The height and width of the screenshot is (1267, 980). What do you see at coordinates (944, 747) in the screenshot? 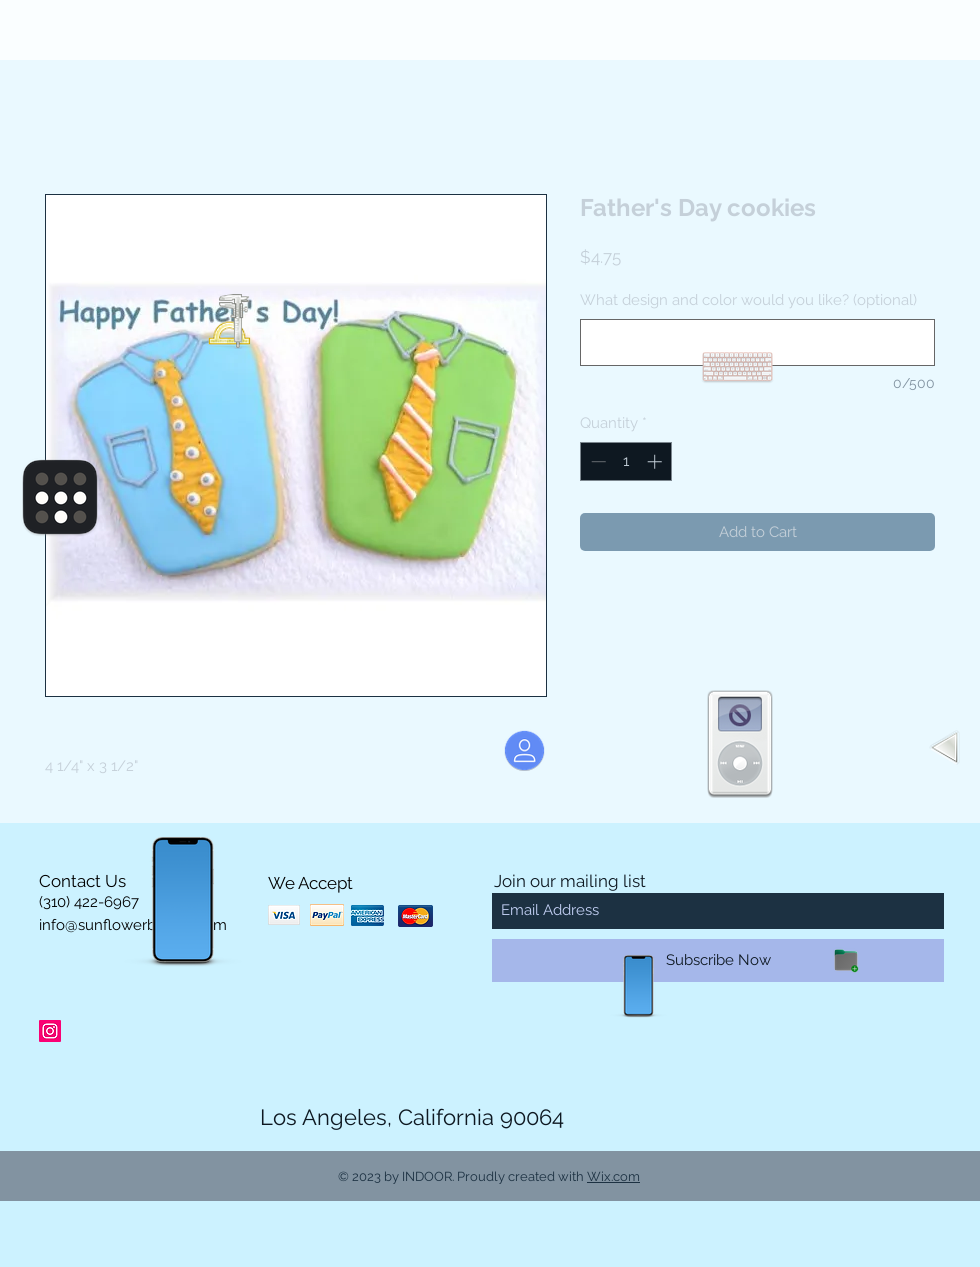
I see `start media playback (right-to-left interface)` at bounding box center [944, 747].